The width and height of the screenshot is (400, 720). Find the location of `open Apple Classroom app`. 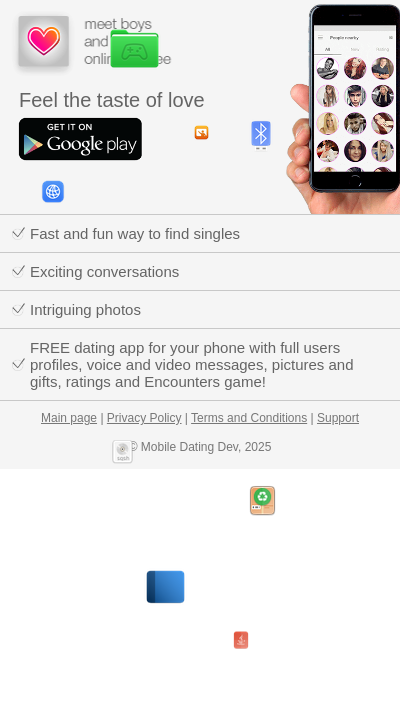

open Apple Classroom app is located at coordinates (201, 132).